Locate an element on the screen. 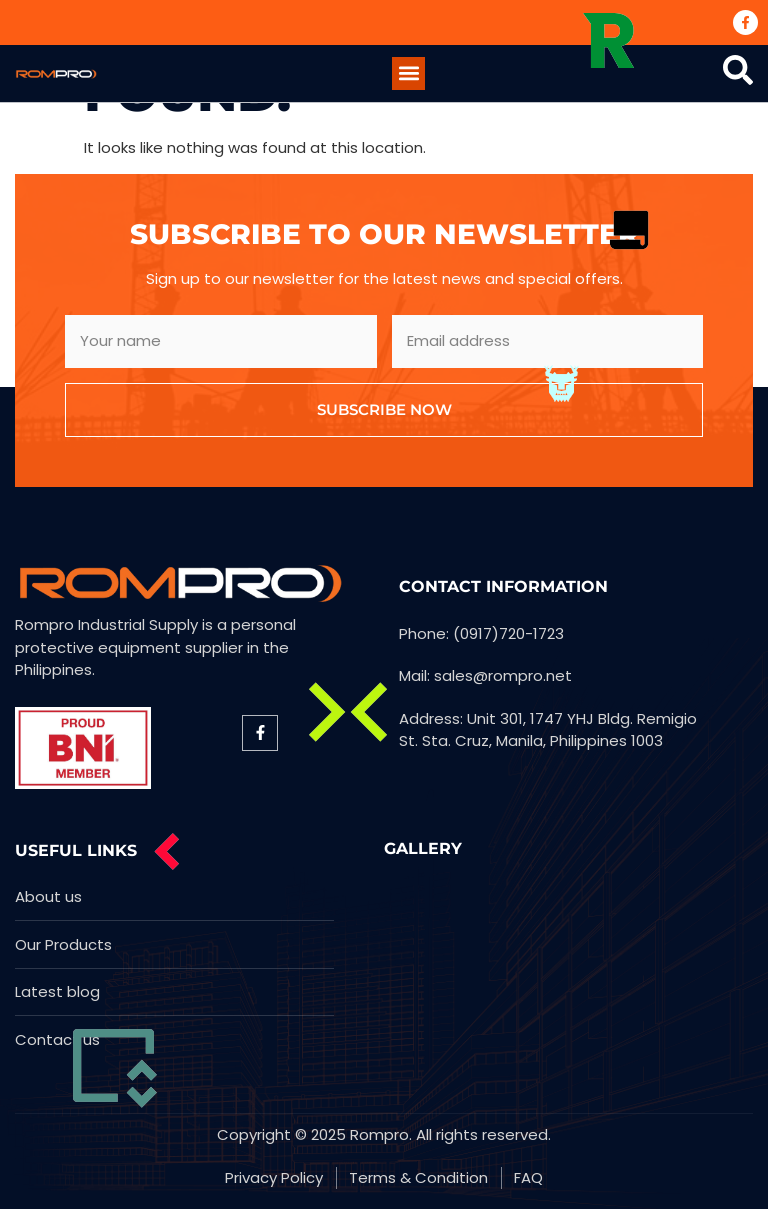  open a dropdown menu to select from options is located at coordinates (113, 1065).